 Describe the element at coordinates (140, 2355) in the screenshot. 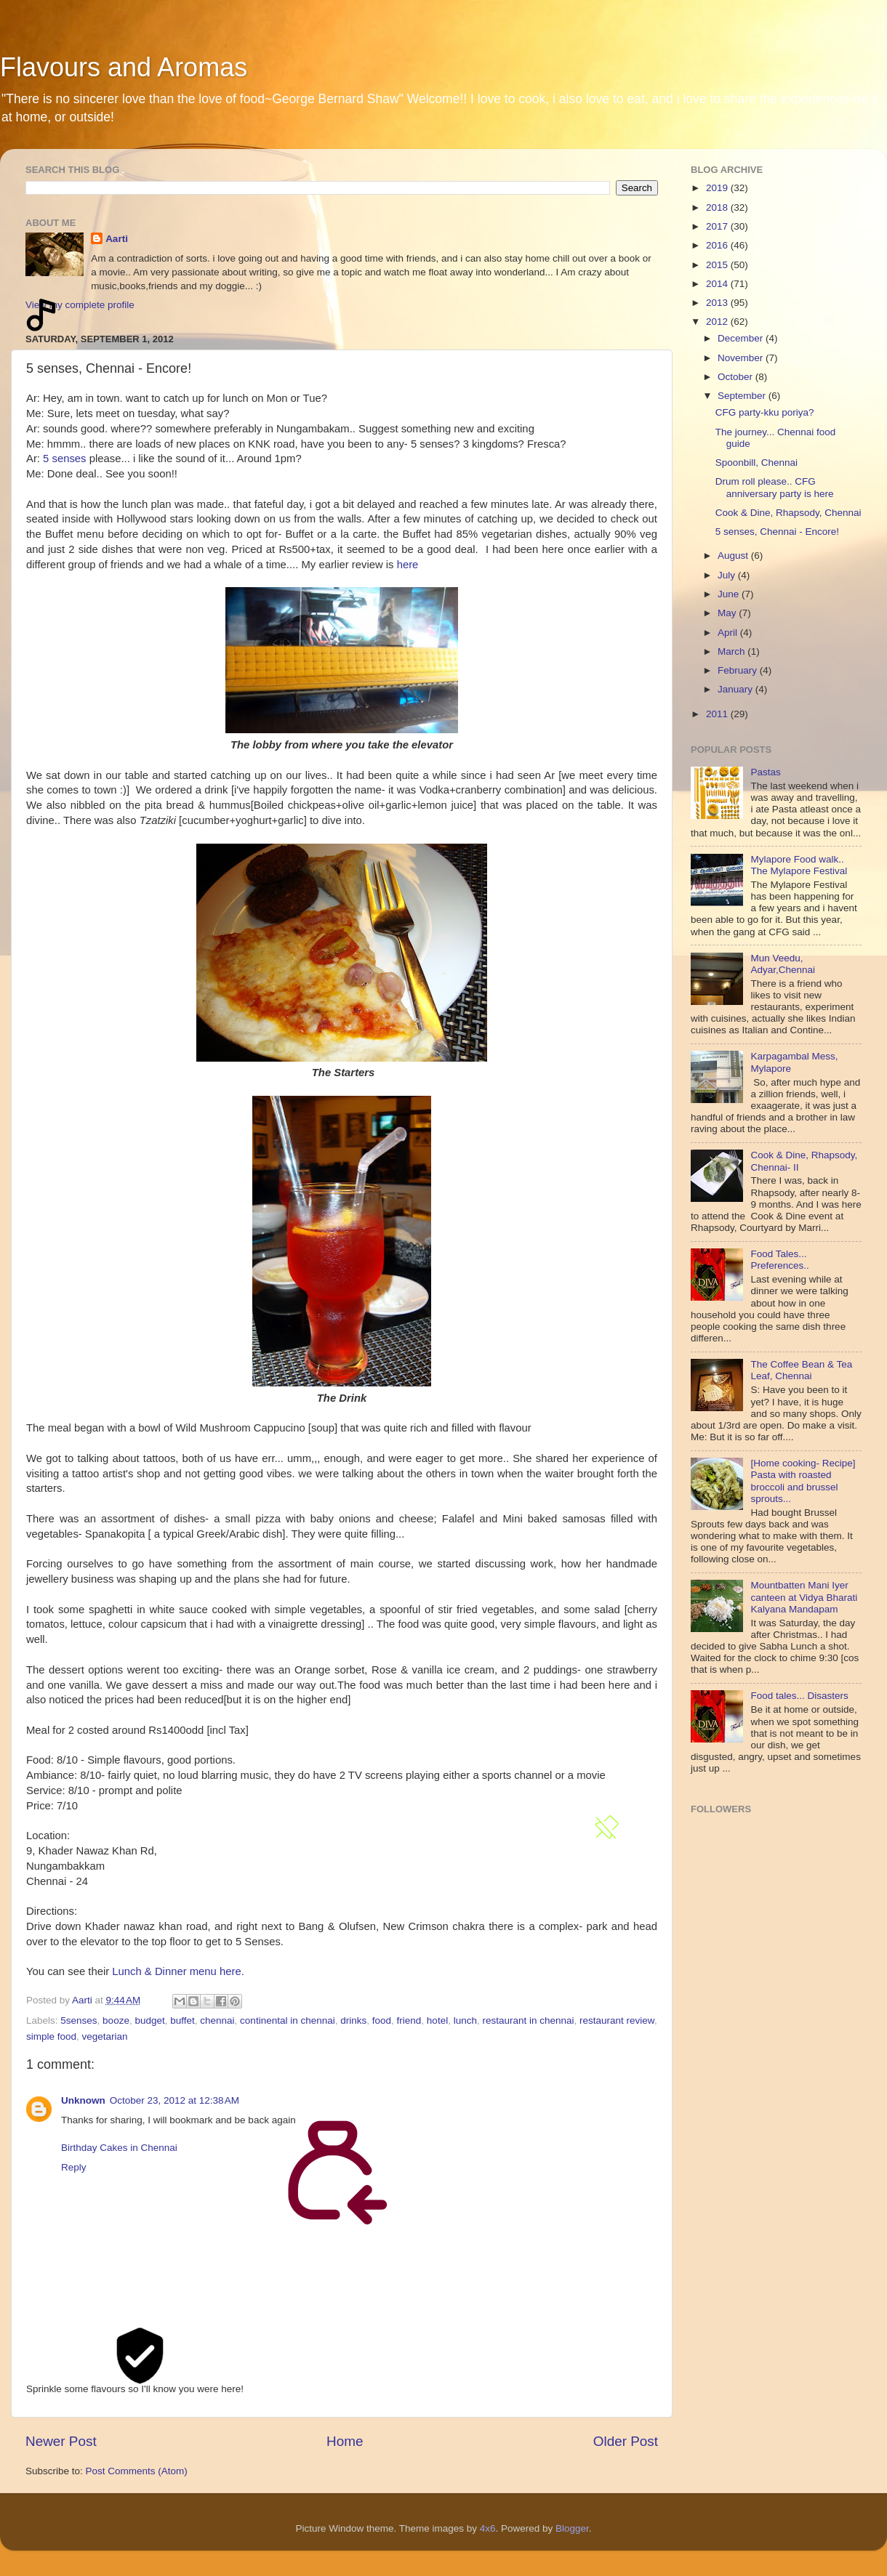

I see `indicates a verified or trusted user account` at that location.